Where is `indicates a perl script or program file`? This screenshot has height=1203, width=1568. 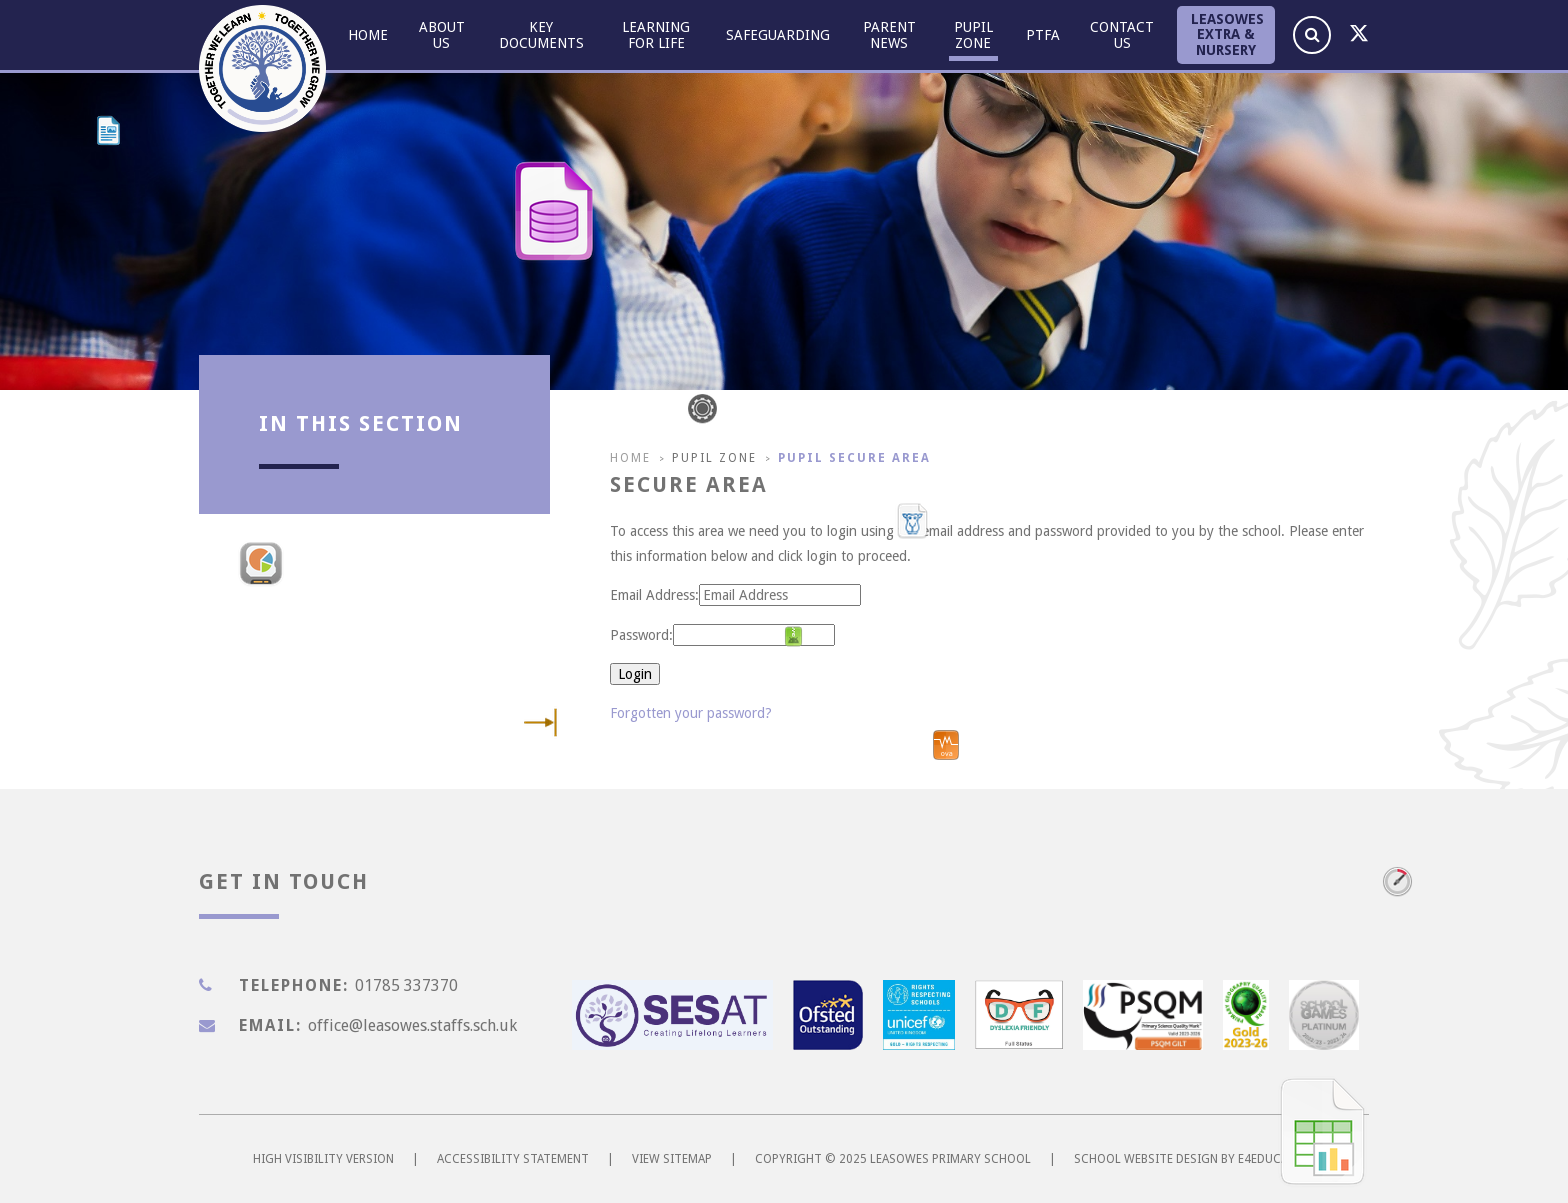
indicates a perl script or program file is located at coordinates (912, 520).